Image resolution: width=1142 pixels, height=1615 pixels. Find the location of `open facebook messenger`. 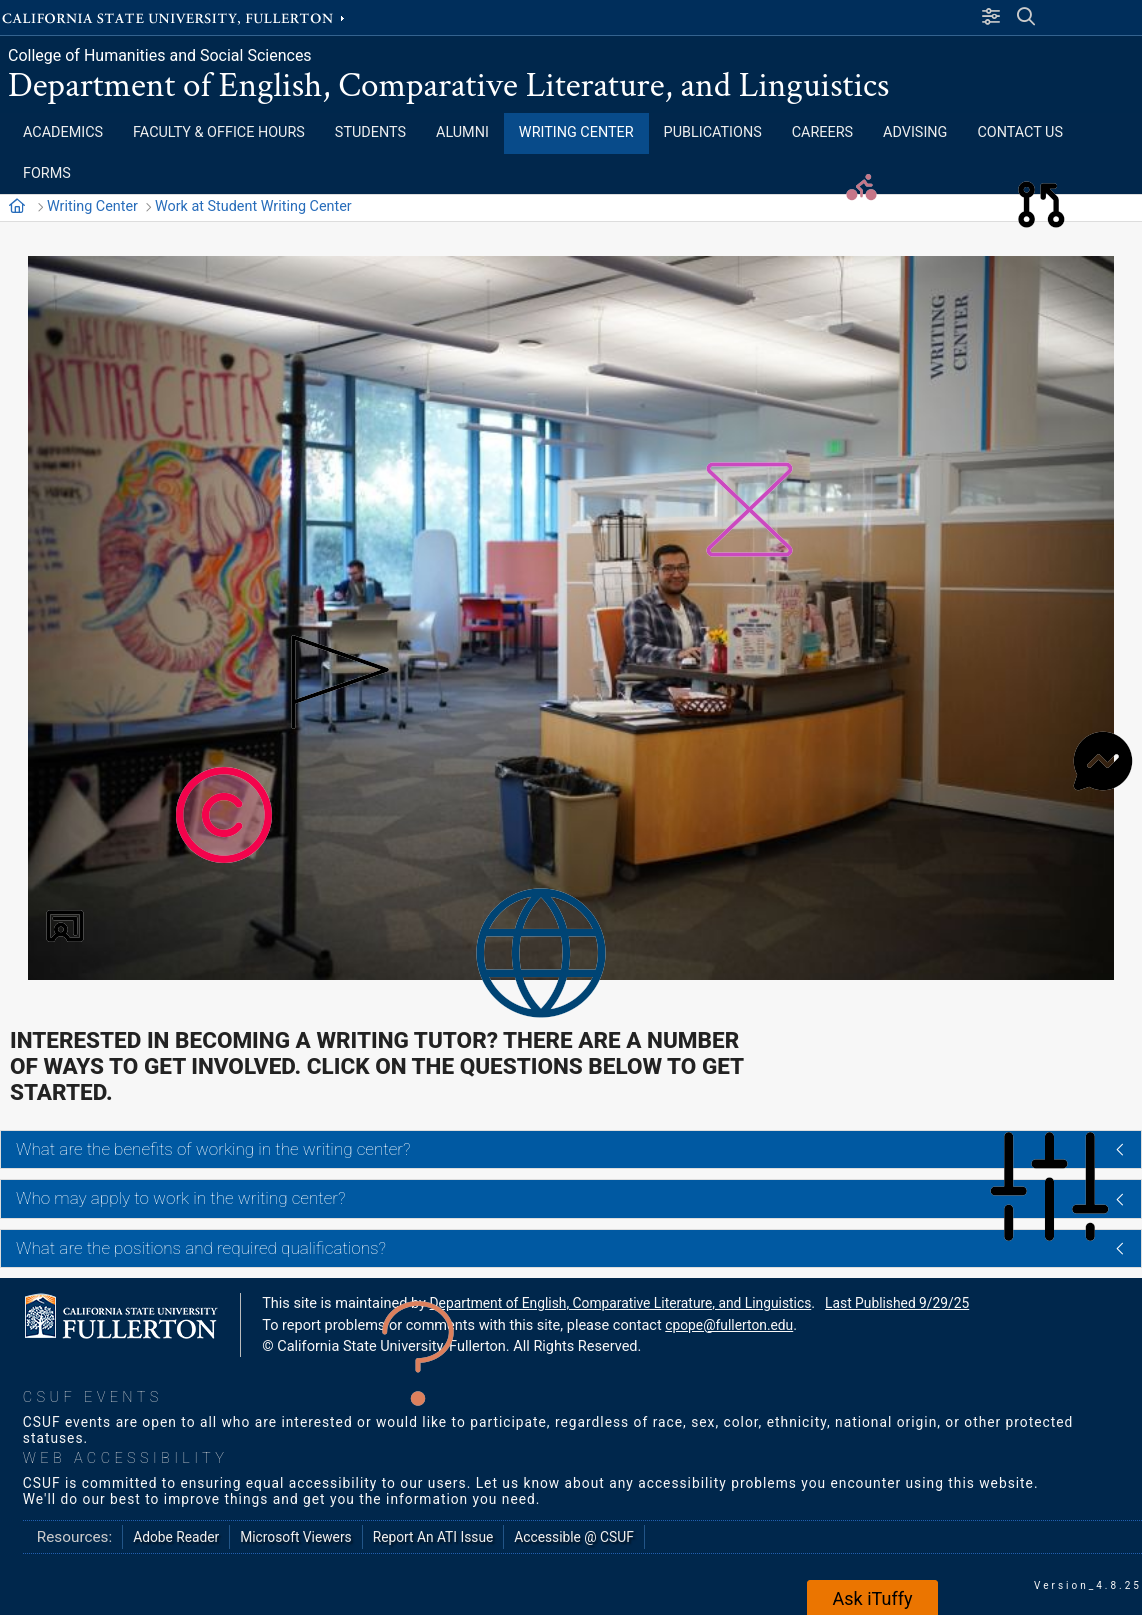

open facebook messenger is located at coordinates (1103, 761).